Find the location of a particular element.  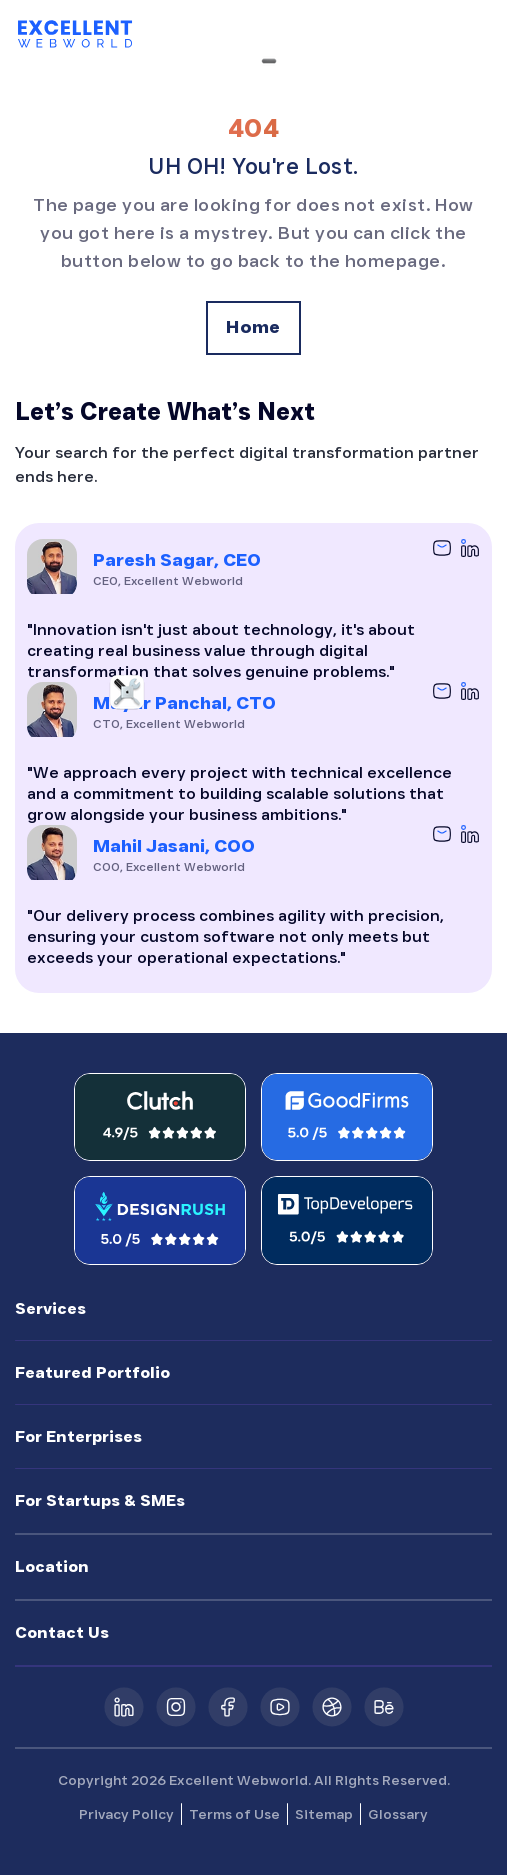

manage expansion card and slot settings is located at coordinates (127, 692).